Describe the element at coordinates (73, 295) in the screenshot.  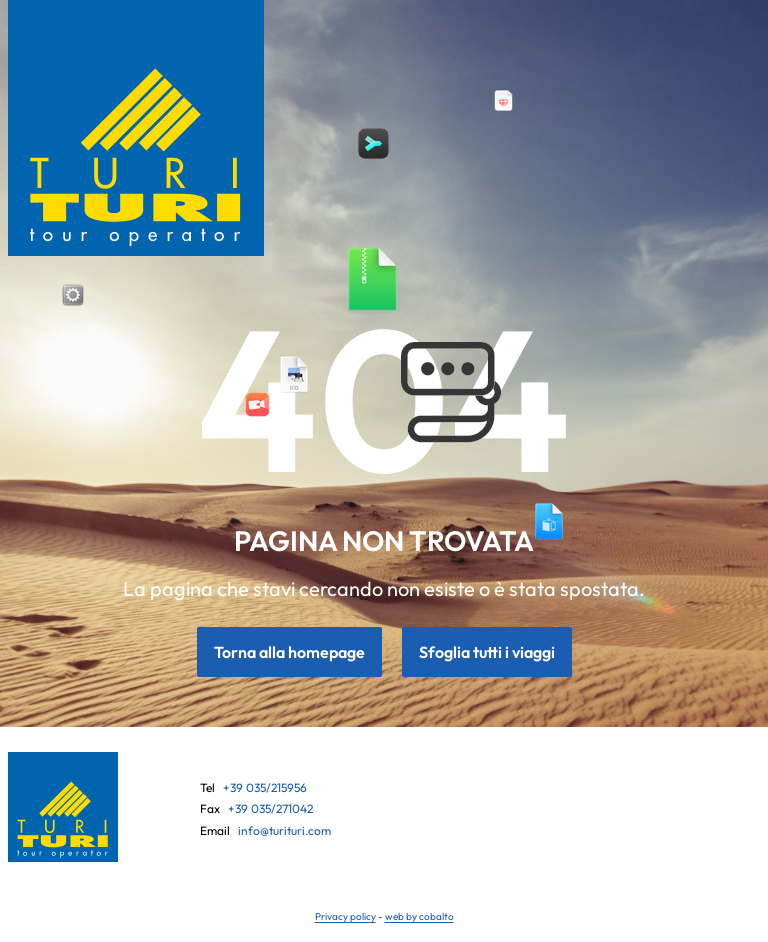
I see `executable application file` at that location.